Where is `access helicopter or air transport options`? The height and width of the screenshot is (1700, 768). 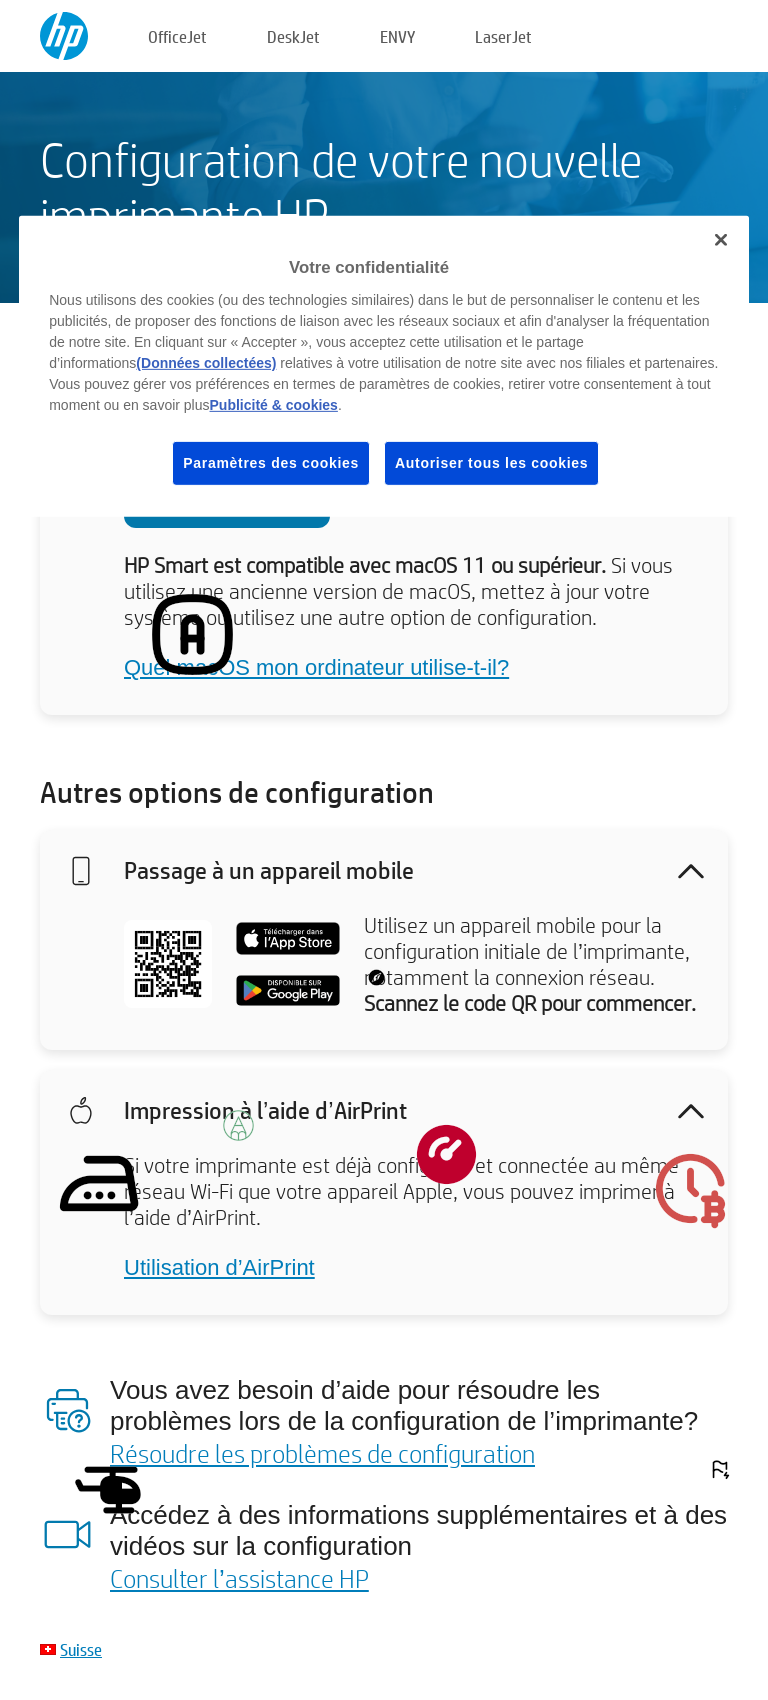 access helicopter or air transport options is located at coordinates (109, 1488).